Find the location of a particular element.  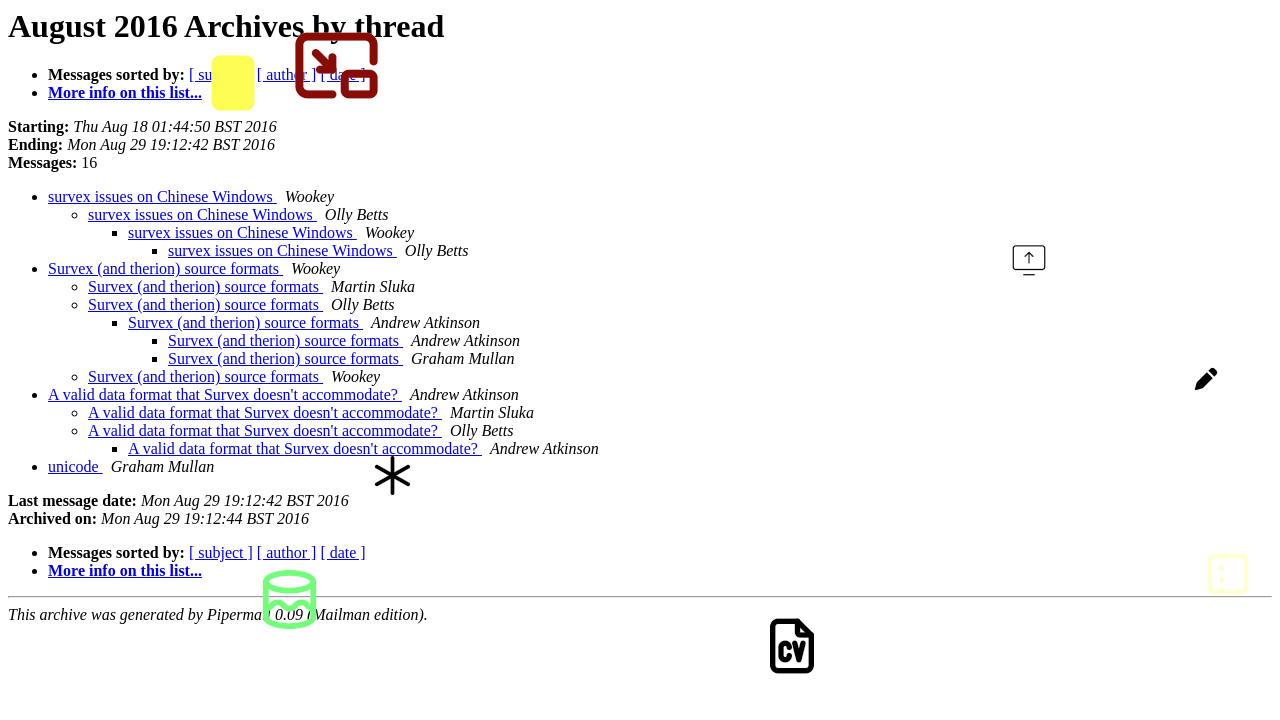

toggle sidebar panel off is located at coordinates (1228, 574).